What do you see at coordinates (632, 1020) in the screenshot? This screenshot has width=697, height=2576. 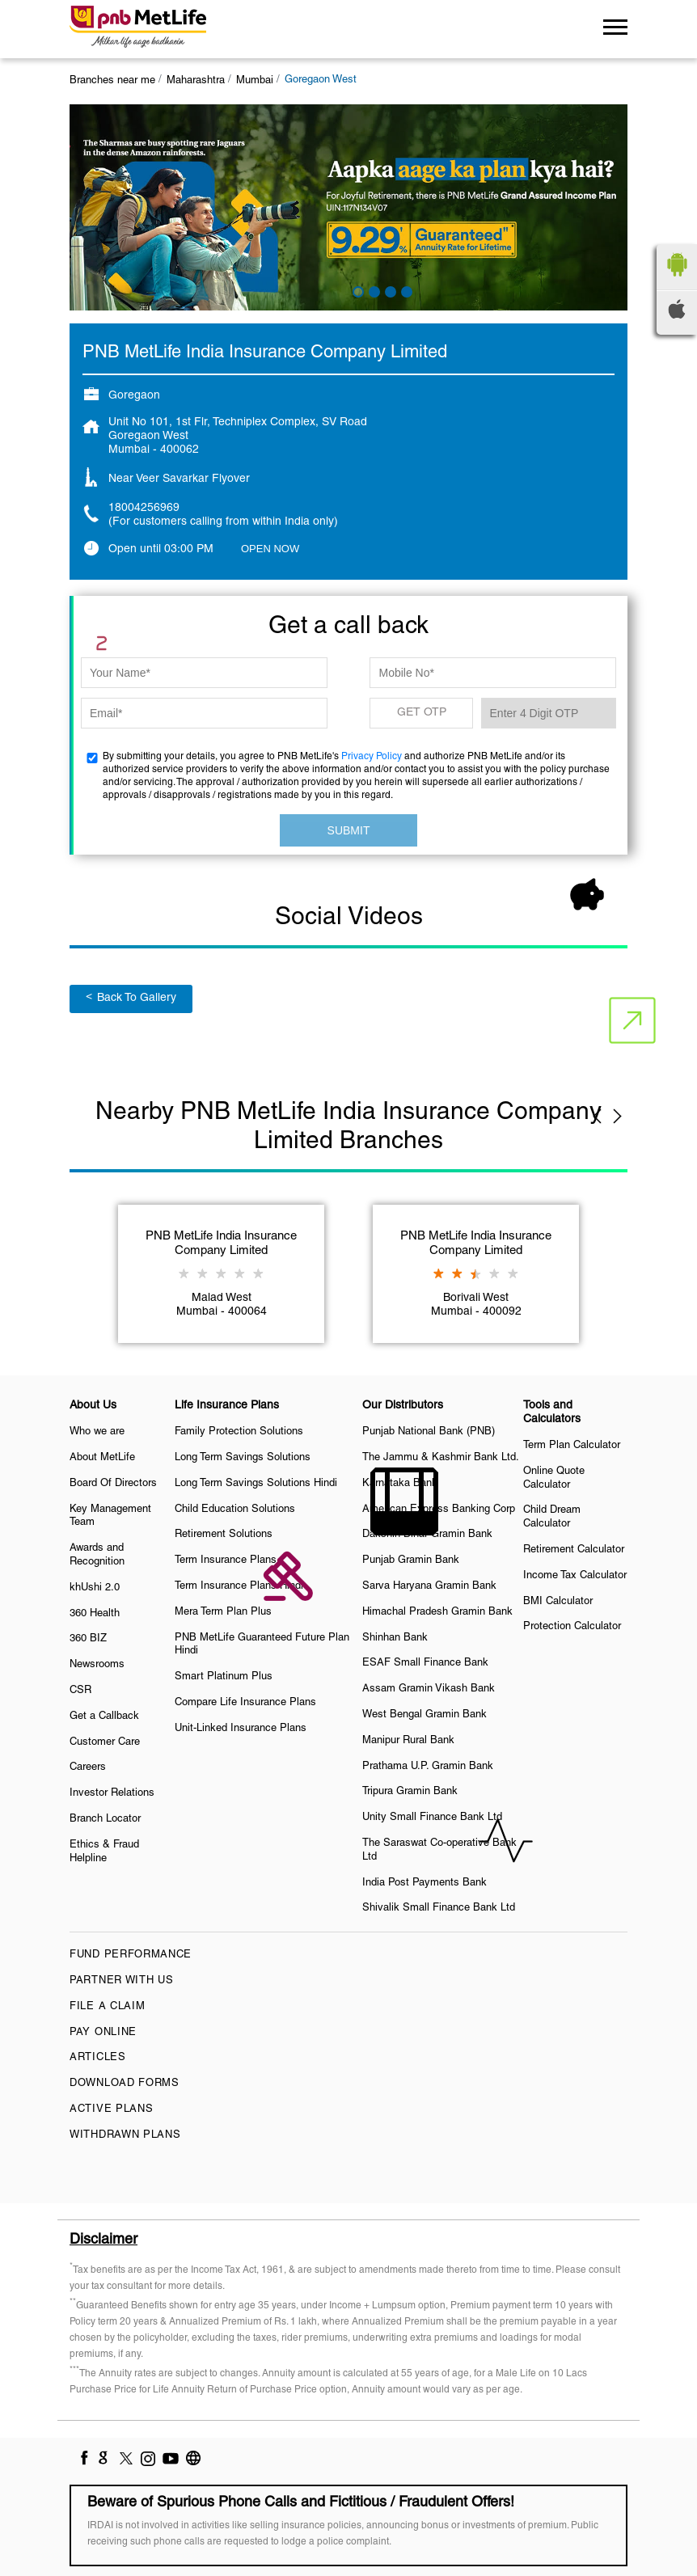 I see `open link in new window` at bounding box center [632, 1020].